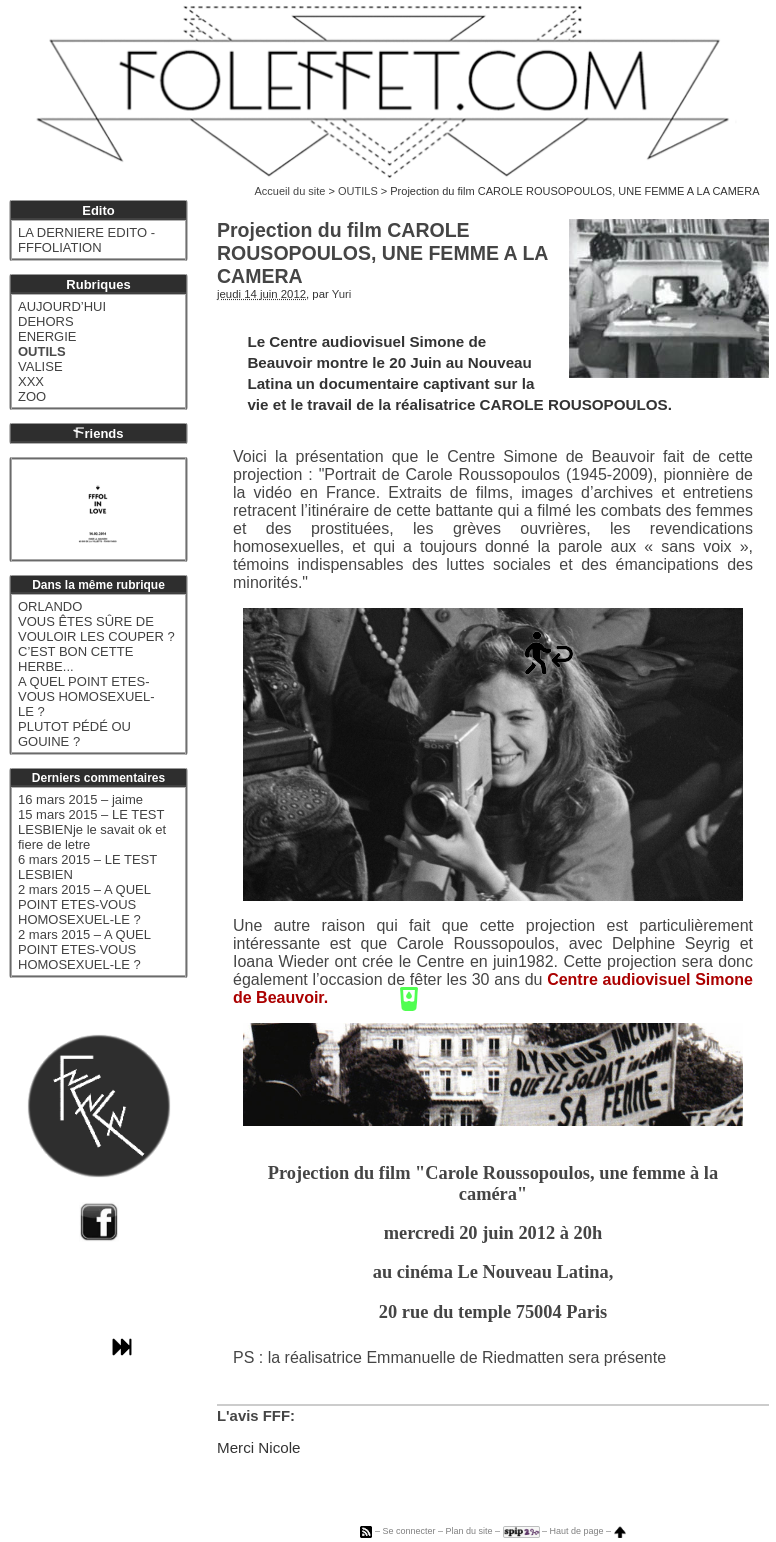 The height and width of the screenshot is (1542, 776). I want to click on skip to the next track, so click(122, 1347).